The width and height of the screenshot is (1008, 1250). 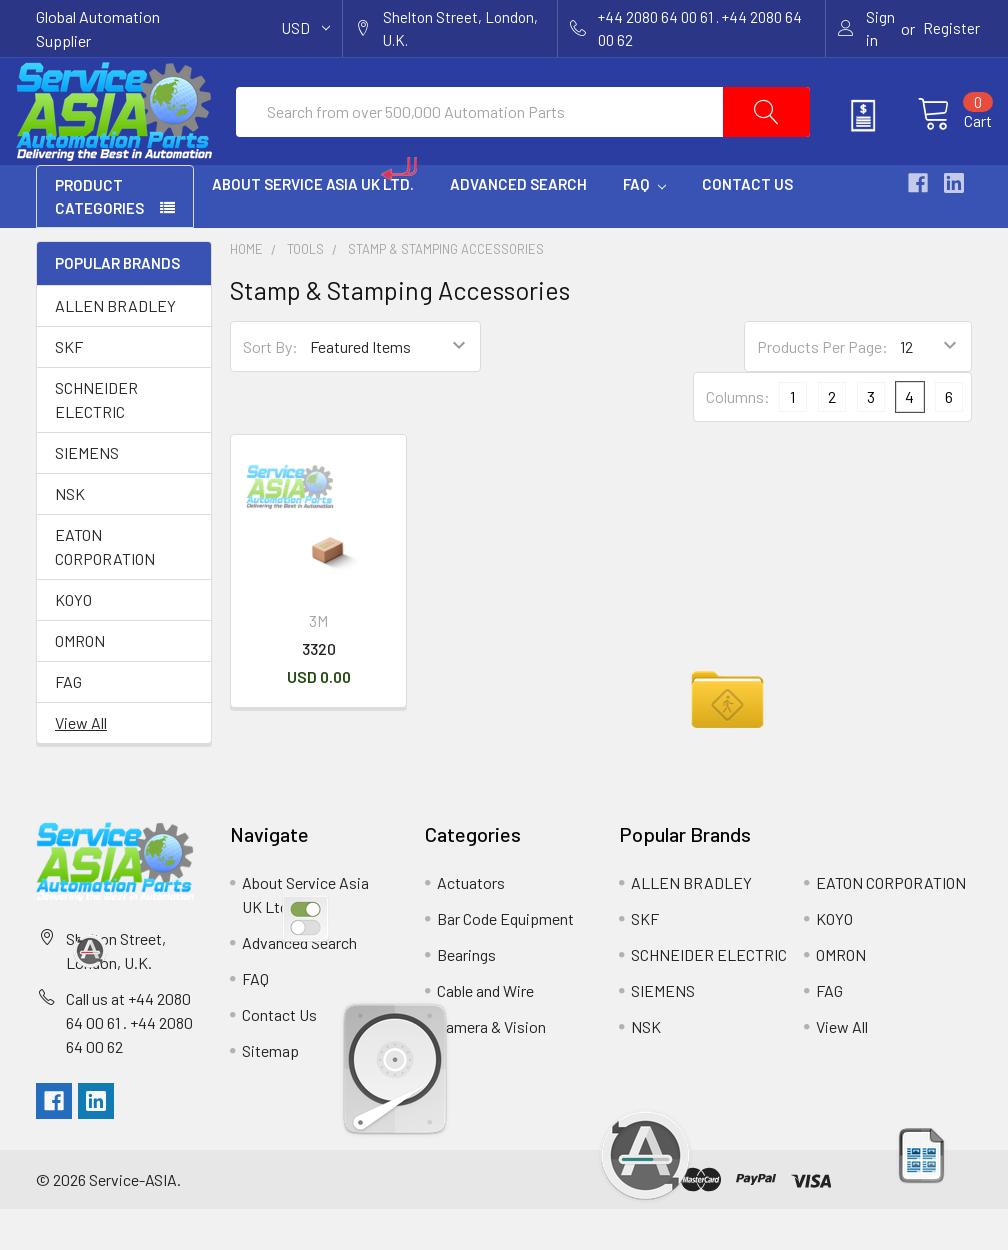 I want to click on open gnome tweaks settings, so click(x=305, y=918).